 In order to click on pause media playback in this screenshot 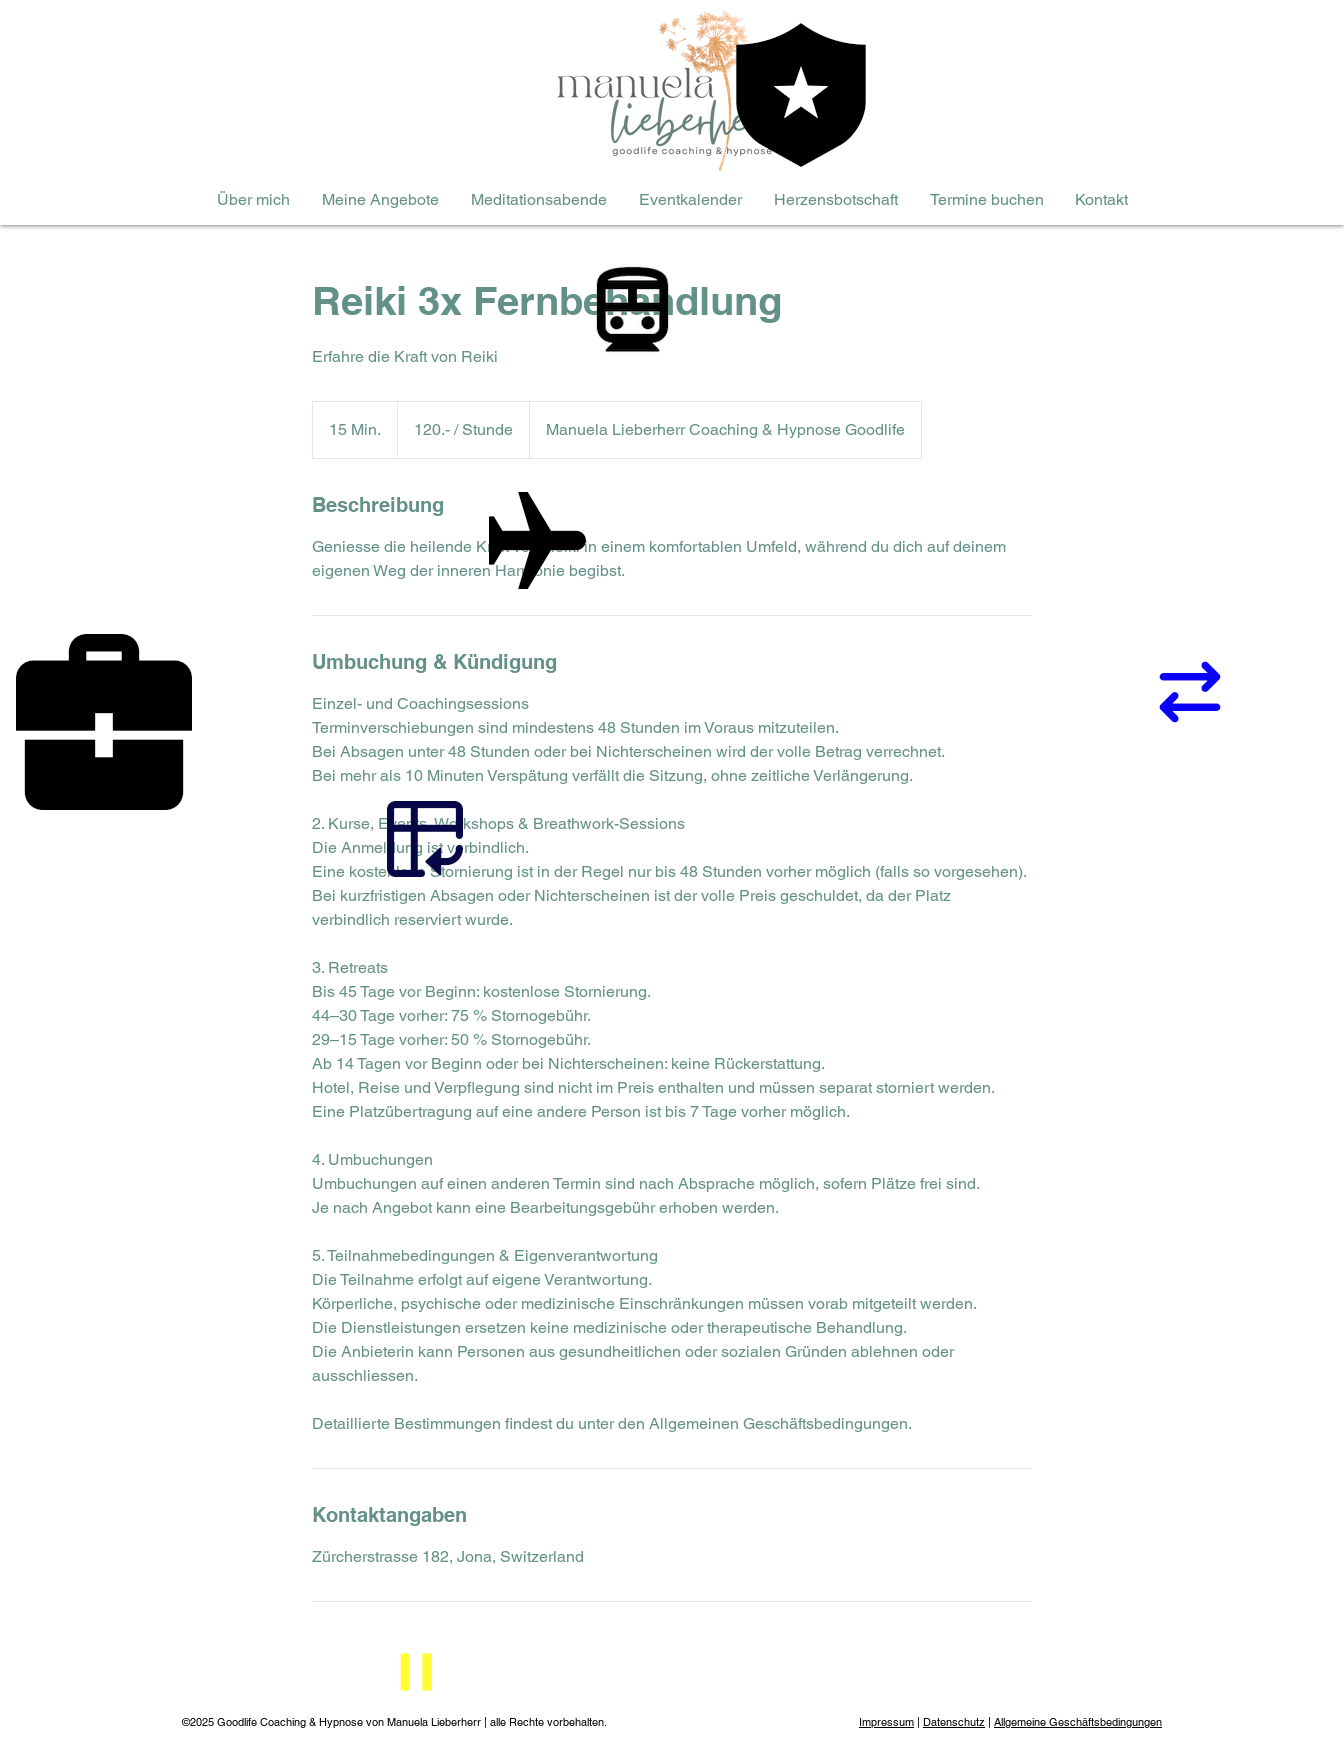, I will do `click(416, 1672)`.